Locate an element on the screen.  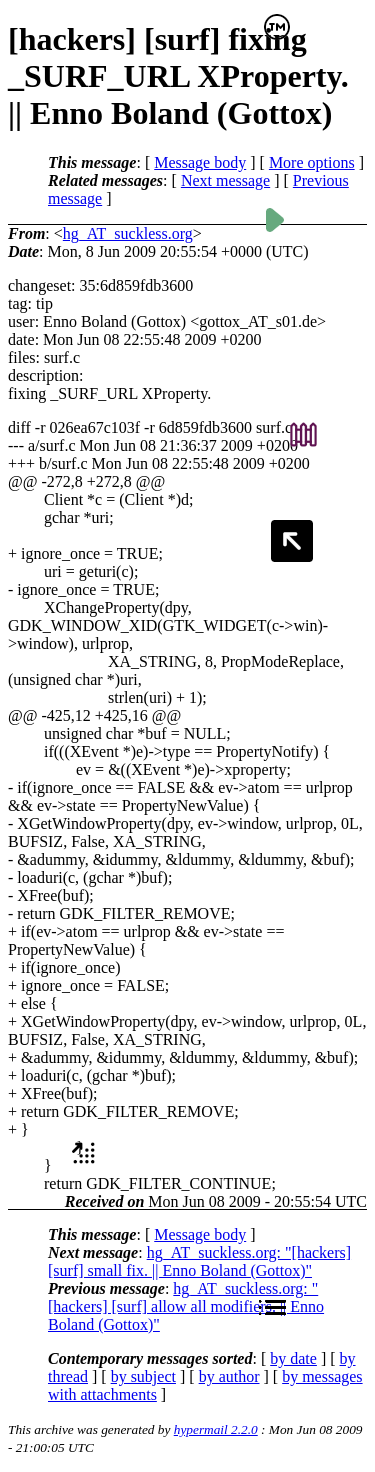
indicates trademarked content or brand is located at coordinates (277, 27).